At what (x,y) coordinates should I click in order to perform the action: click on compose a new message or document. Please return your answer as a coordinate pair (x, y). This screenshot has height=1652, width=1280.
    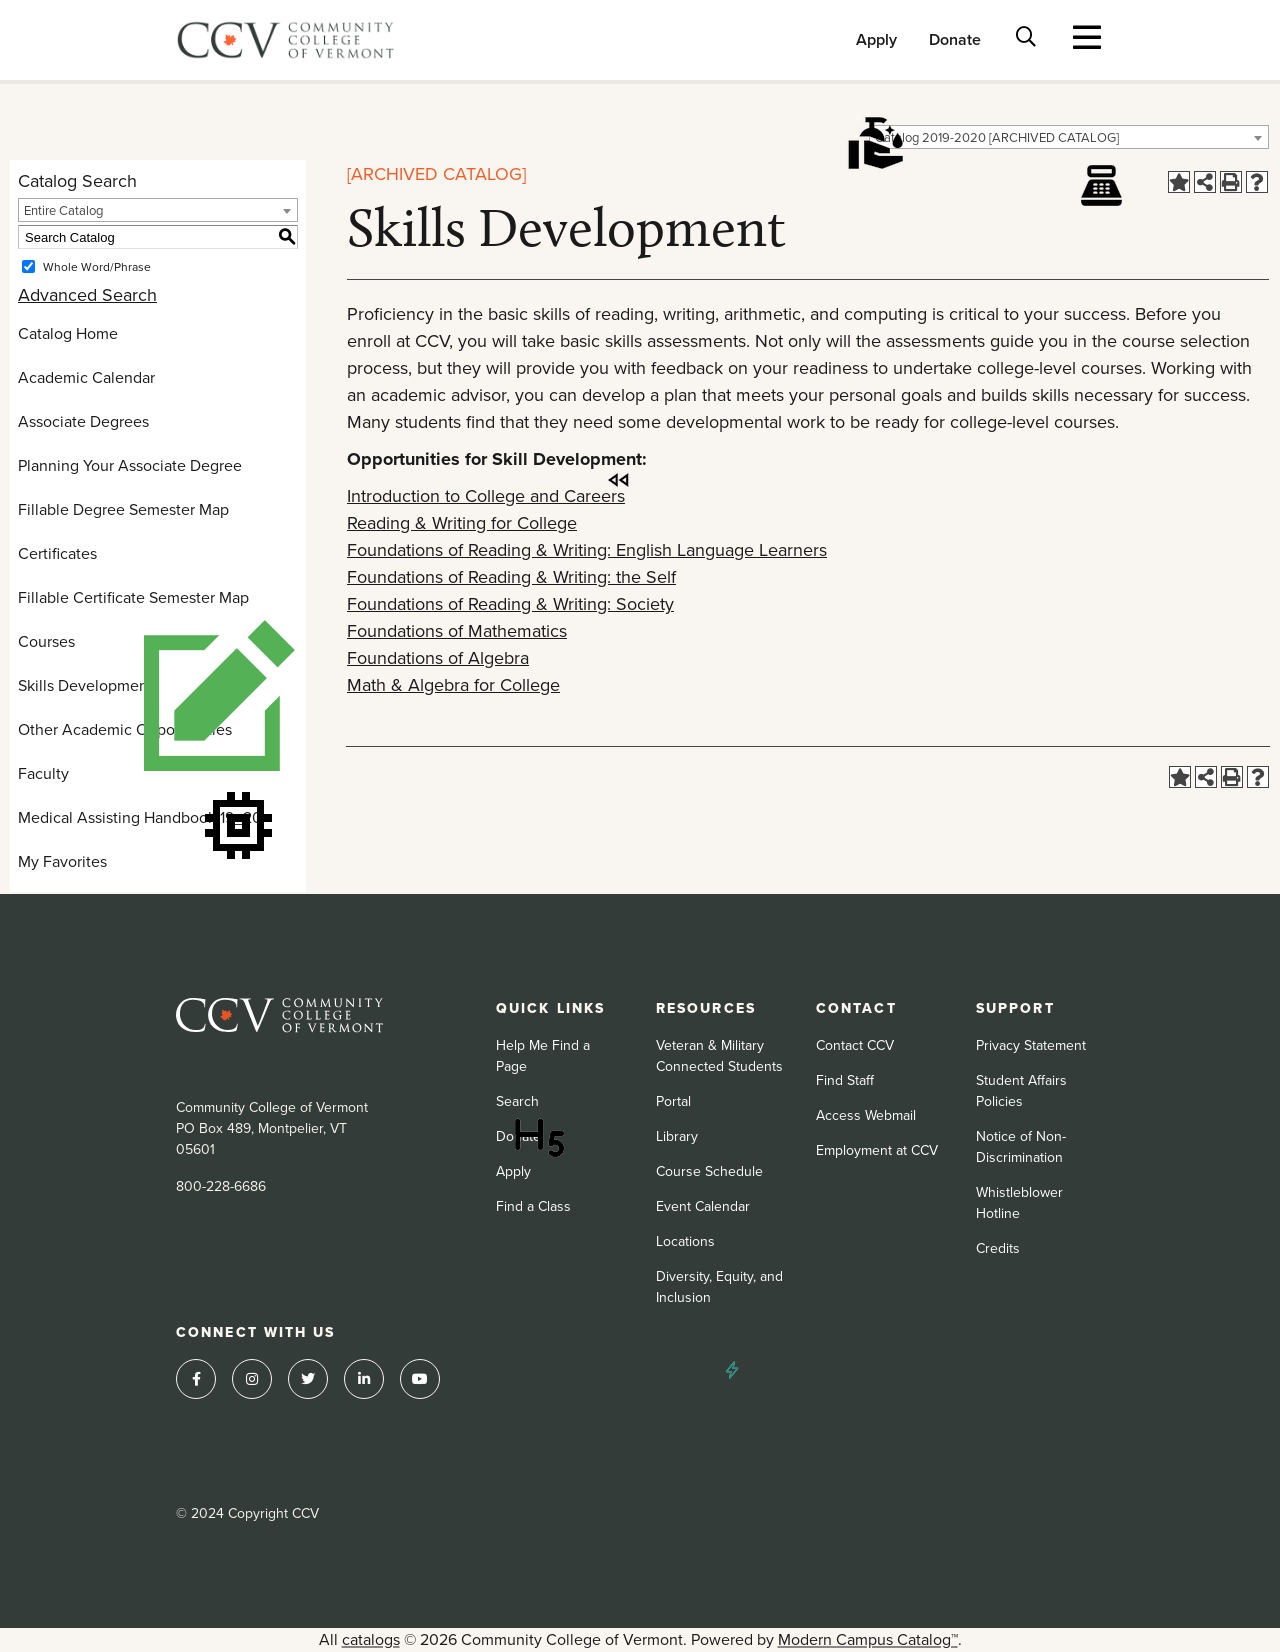
    Looking at the image, I should click on (219, 695).